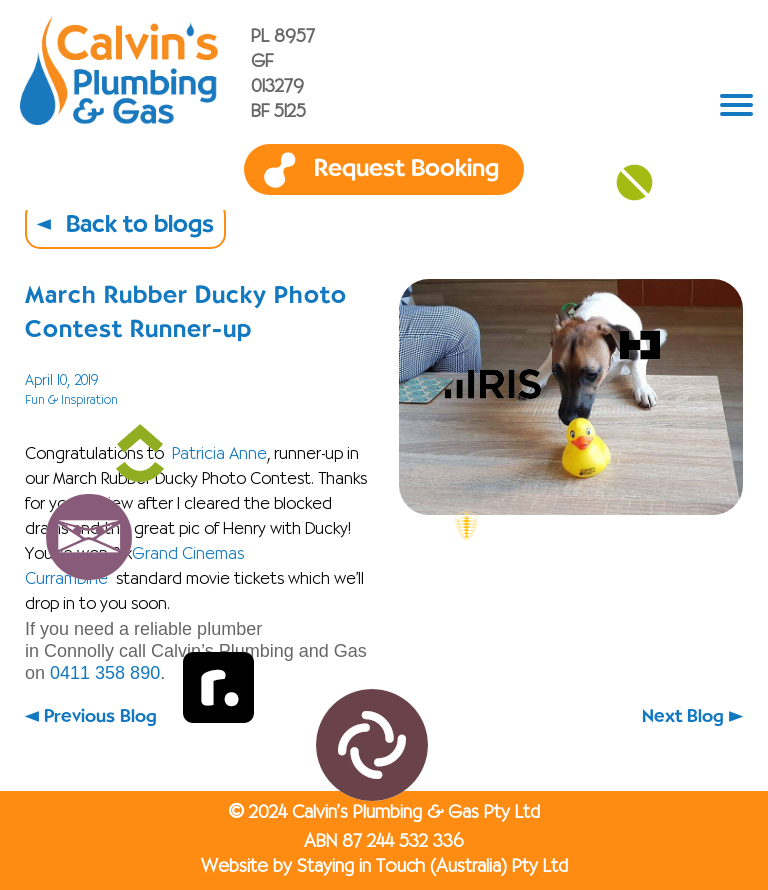 Image resolution: width=768 pixels, height=890 pixels. Describe the element at coordinates (372, 745) in the screenshot. I see `open Element messaging app` at that location.